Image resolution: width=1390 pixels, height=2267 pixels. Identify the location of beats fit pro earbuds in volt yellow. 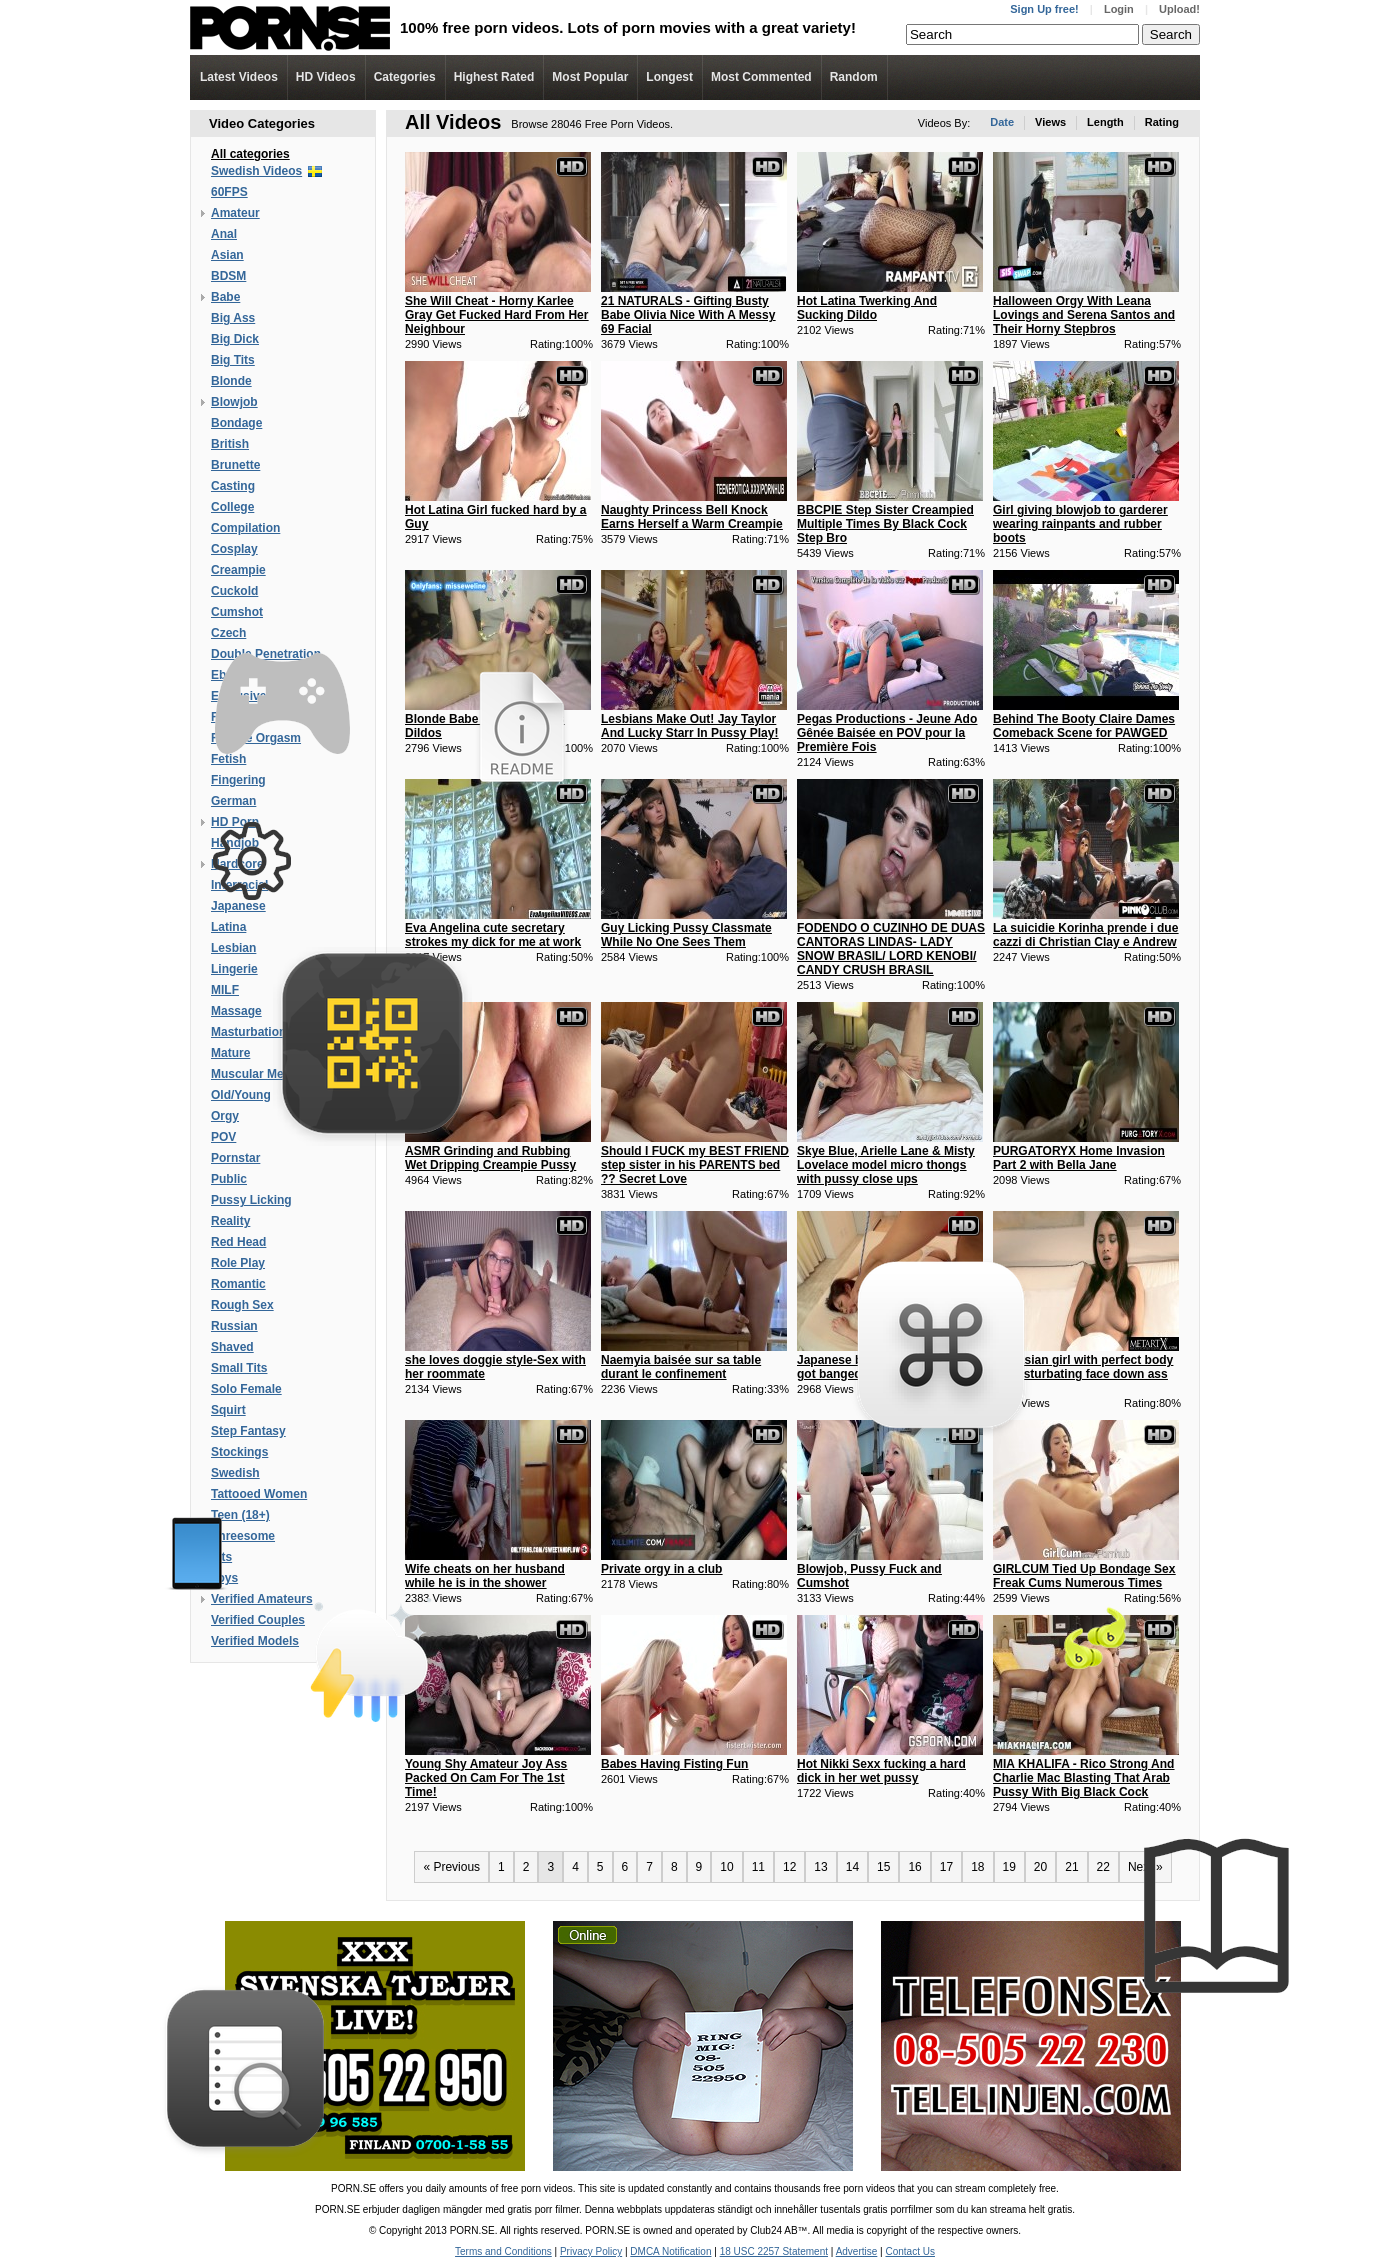
(1094, 1638).